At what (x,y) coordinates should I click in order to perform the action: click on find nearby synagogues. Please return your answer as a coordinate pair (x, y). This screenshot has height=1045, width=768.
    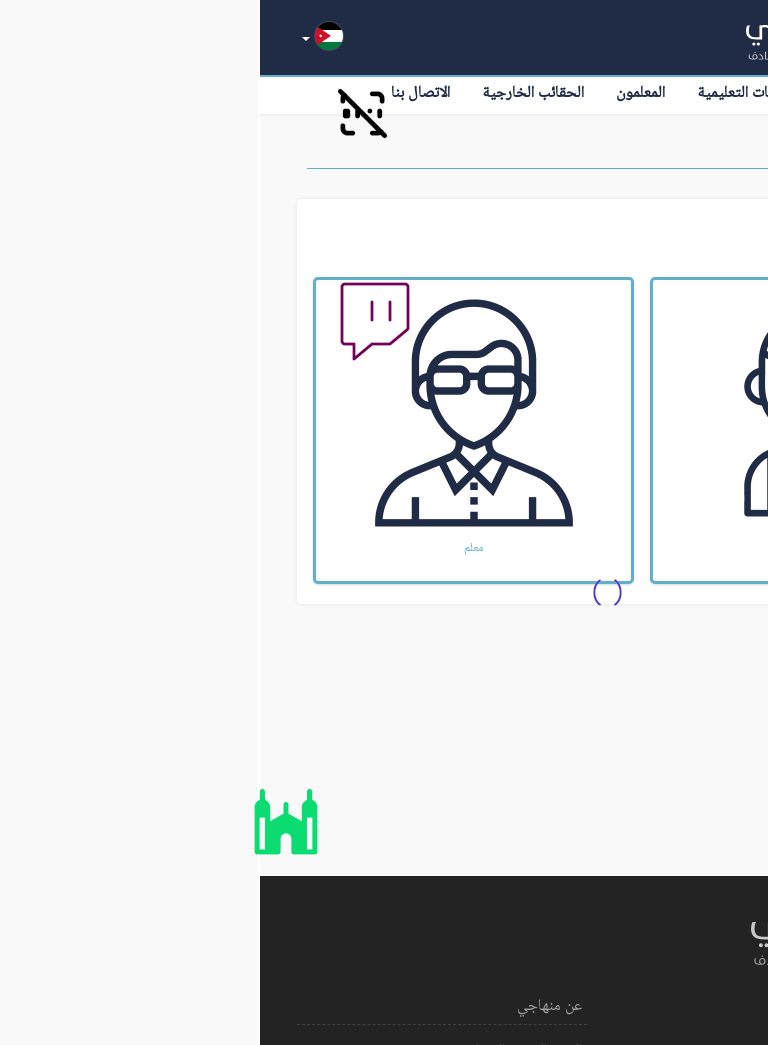
    Looking at the image, I should click on (286, 823).